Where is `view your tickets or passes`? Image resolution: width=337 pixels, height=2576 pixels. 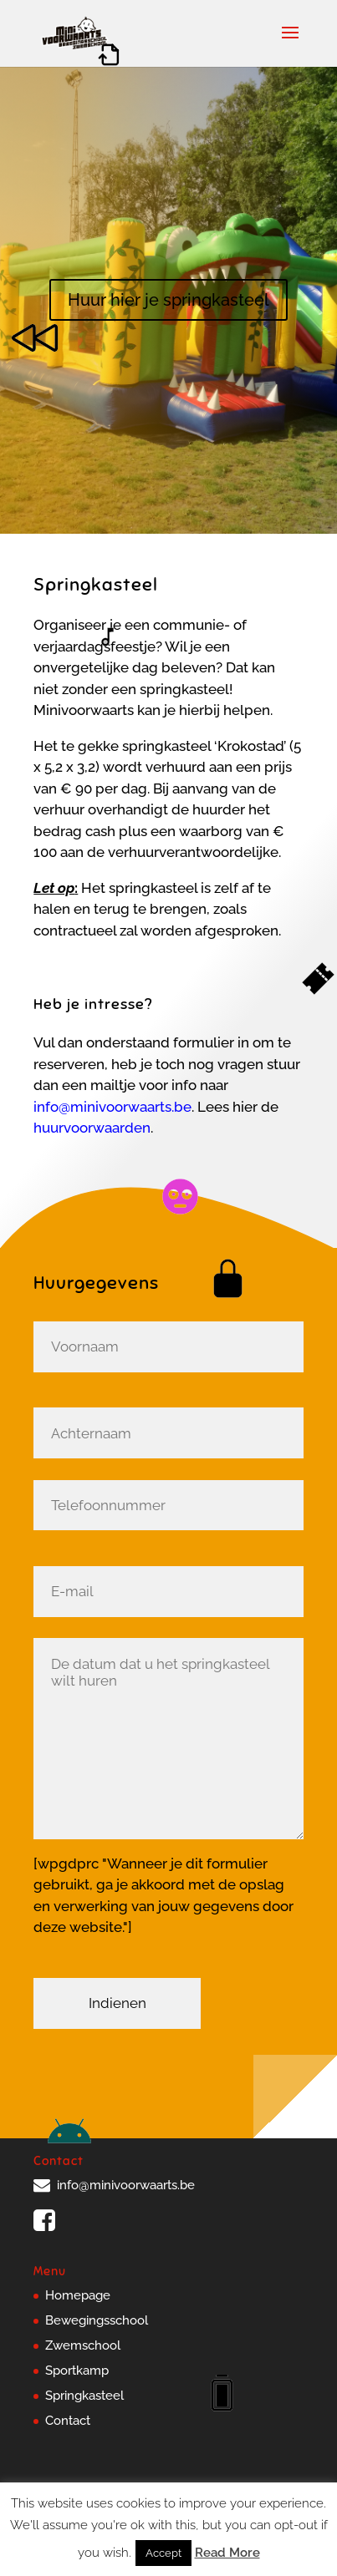
view your tickets or passes is located at coordinates (318, 978).